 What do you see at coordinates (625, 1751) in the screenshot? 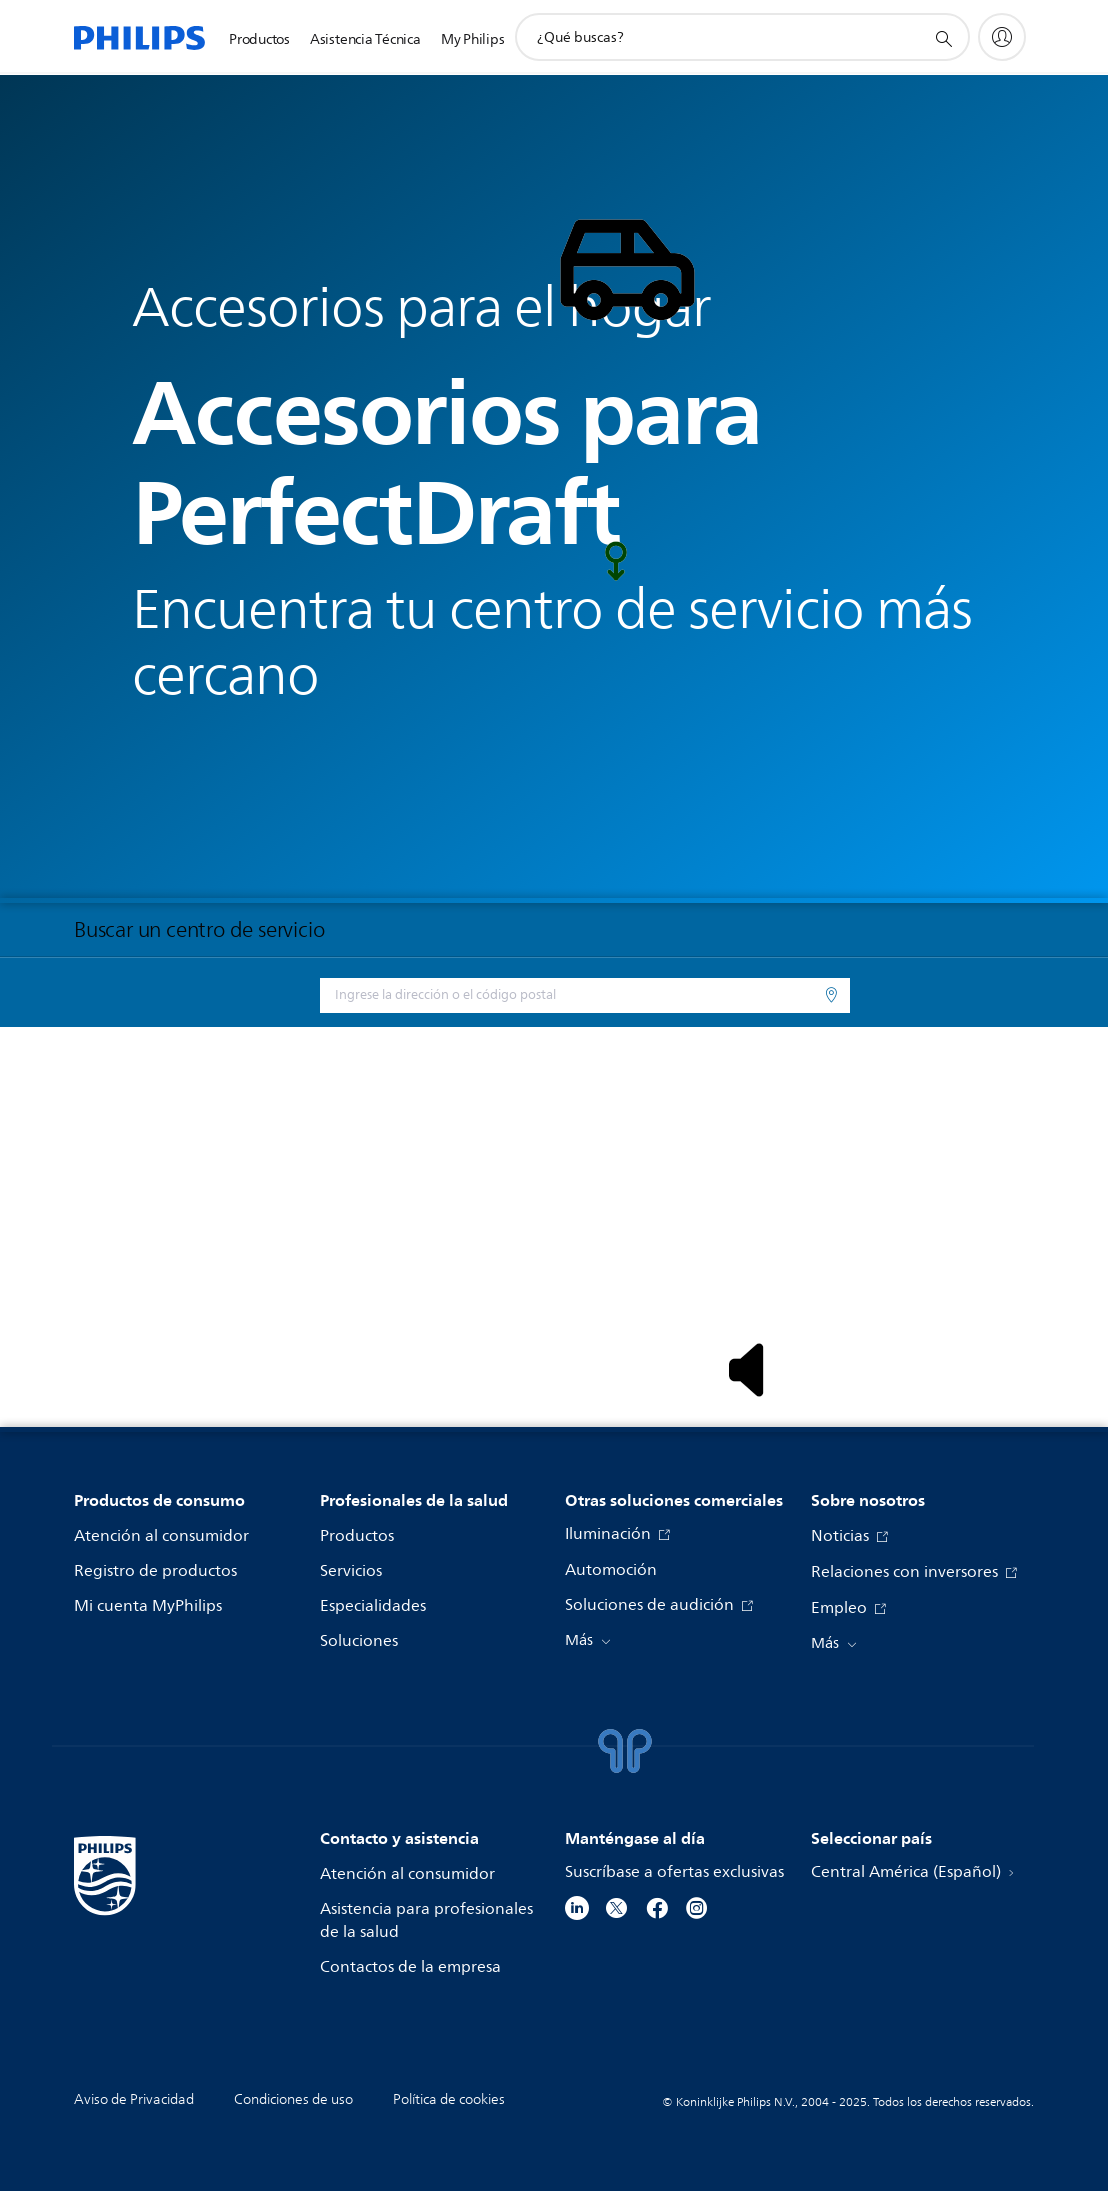
I see `connect to airpods or wireless earbuds` at bounding box center [625, 1751].